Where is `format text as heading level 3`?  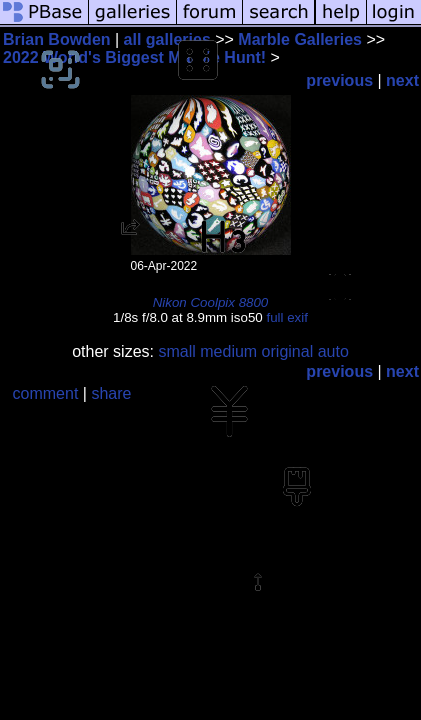 format text as heading level 3 is located at coordinates (222, 236).